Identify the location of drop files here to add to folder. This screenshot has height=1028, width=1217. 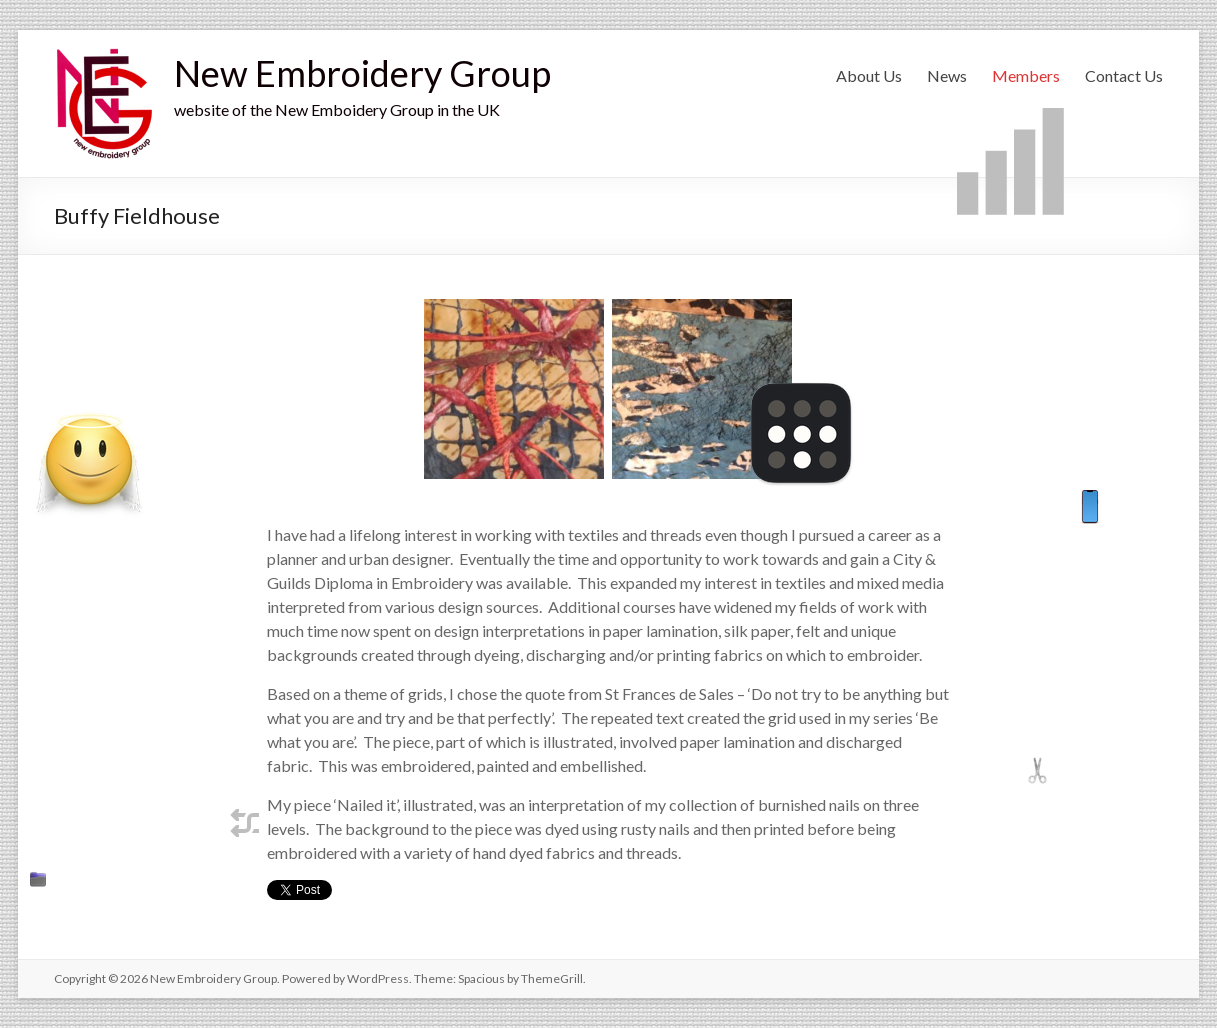
(38, 879).